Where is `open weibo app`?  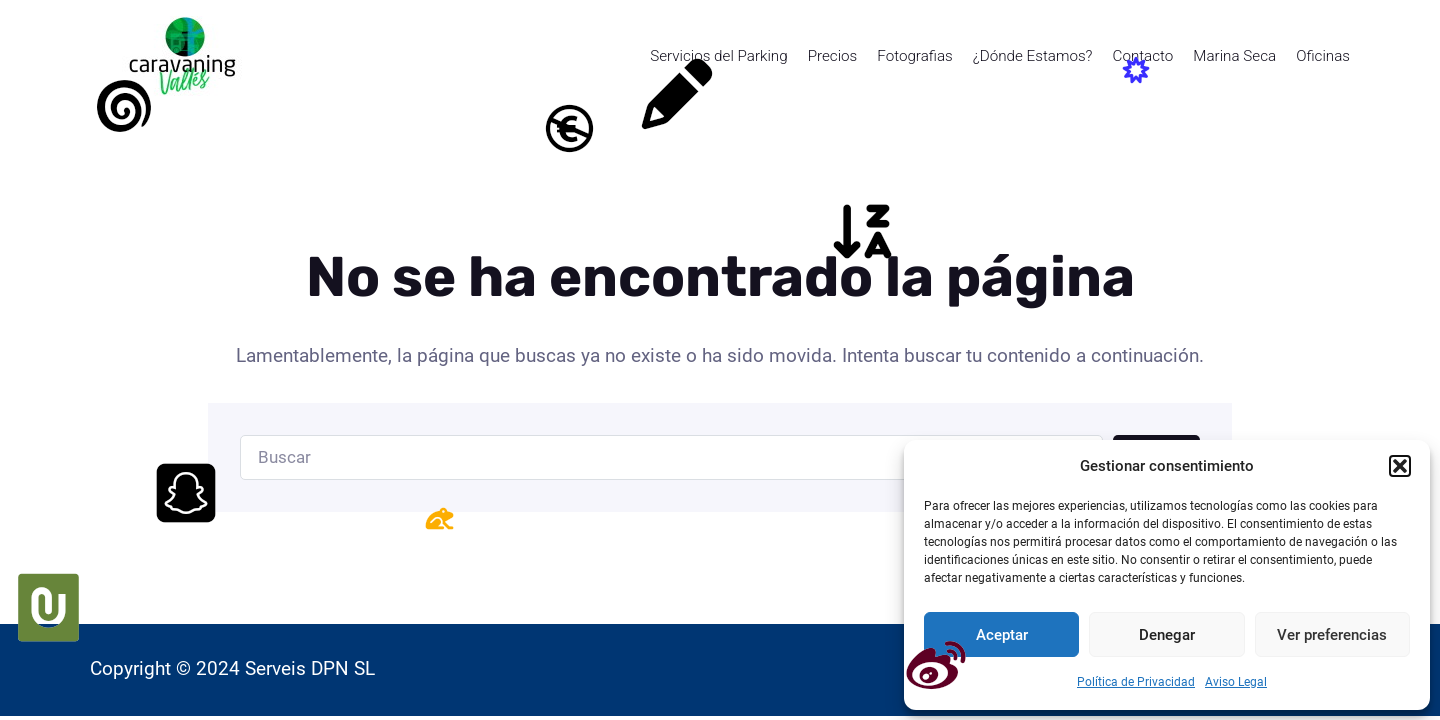 open weibo app is located at coordinates (936, 667).